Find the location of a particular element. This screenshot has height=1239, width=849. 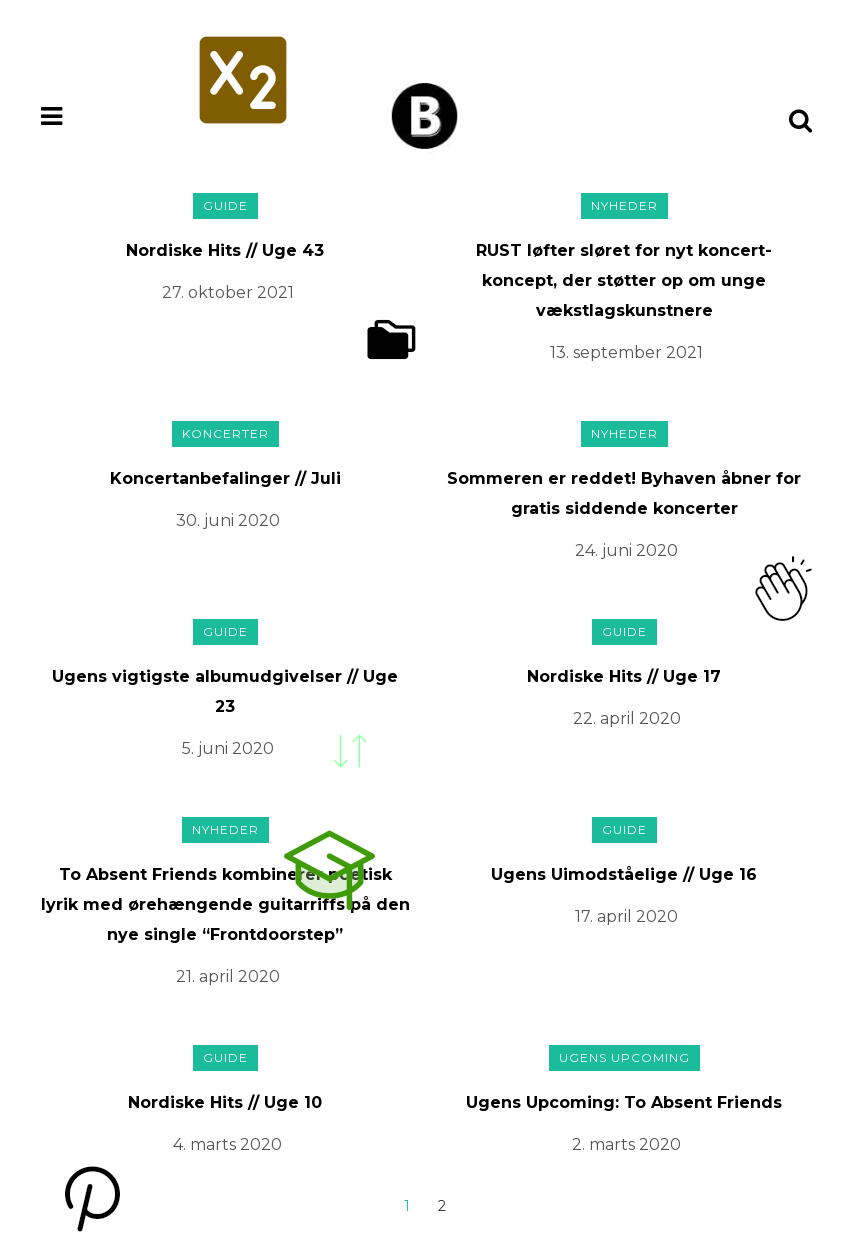

applaud or show appreciation for content is located at coordinates (782, 588).